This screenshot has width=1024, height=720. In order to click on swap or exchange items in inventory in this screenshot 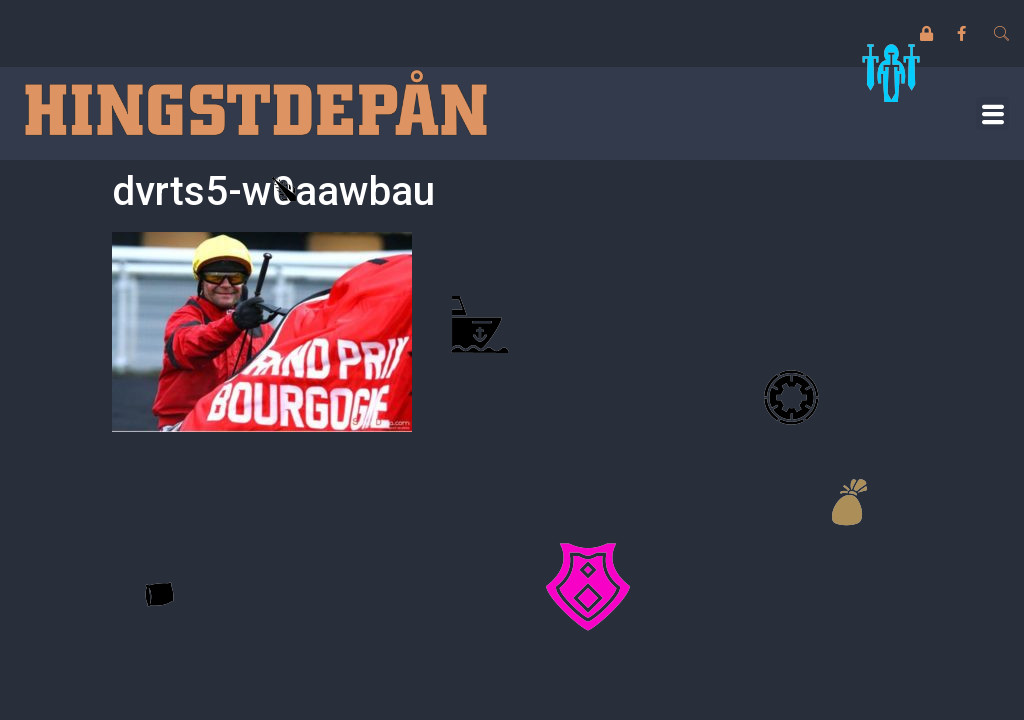, I will do `click(850, 502)`.